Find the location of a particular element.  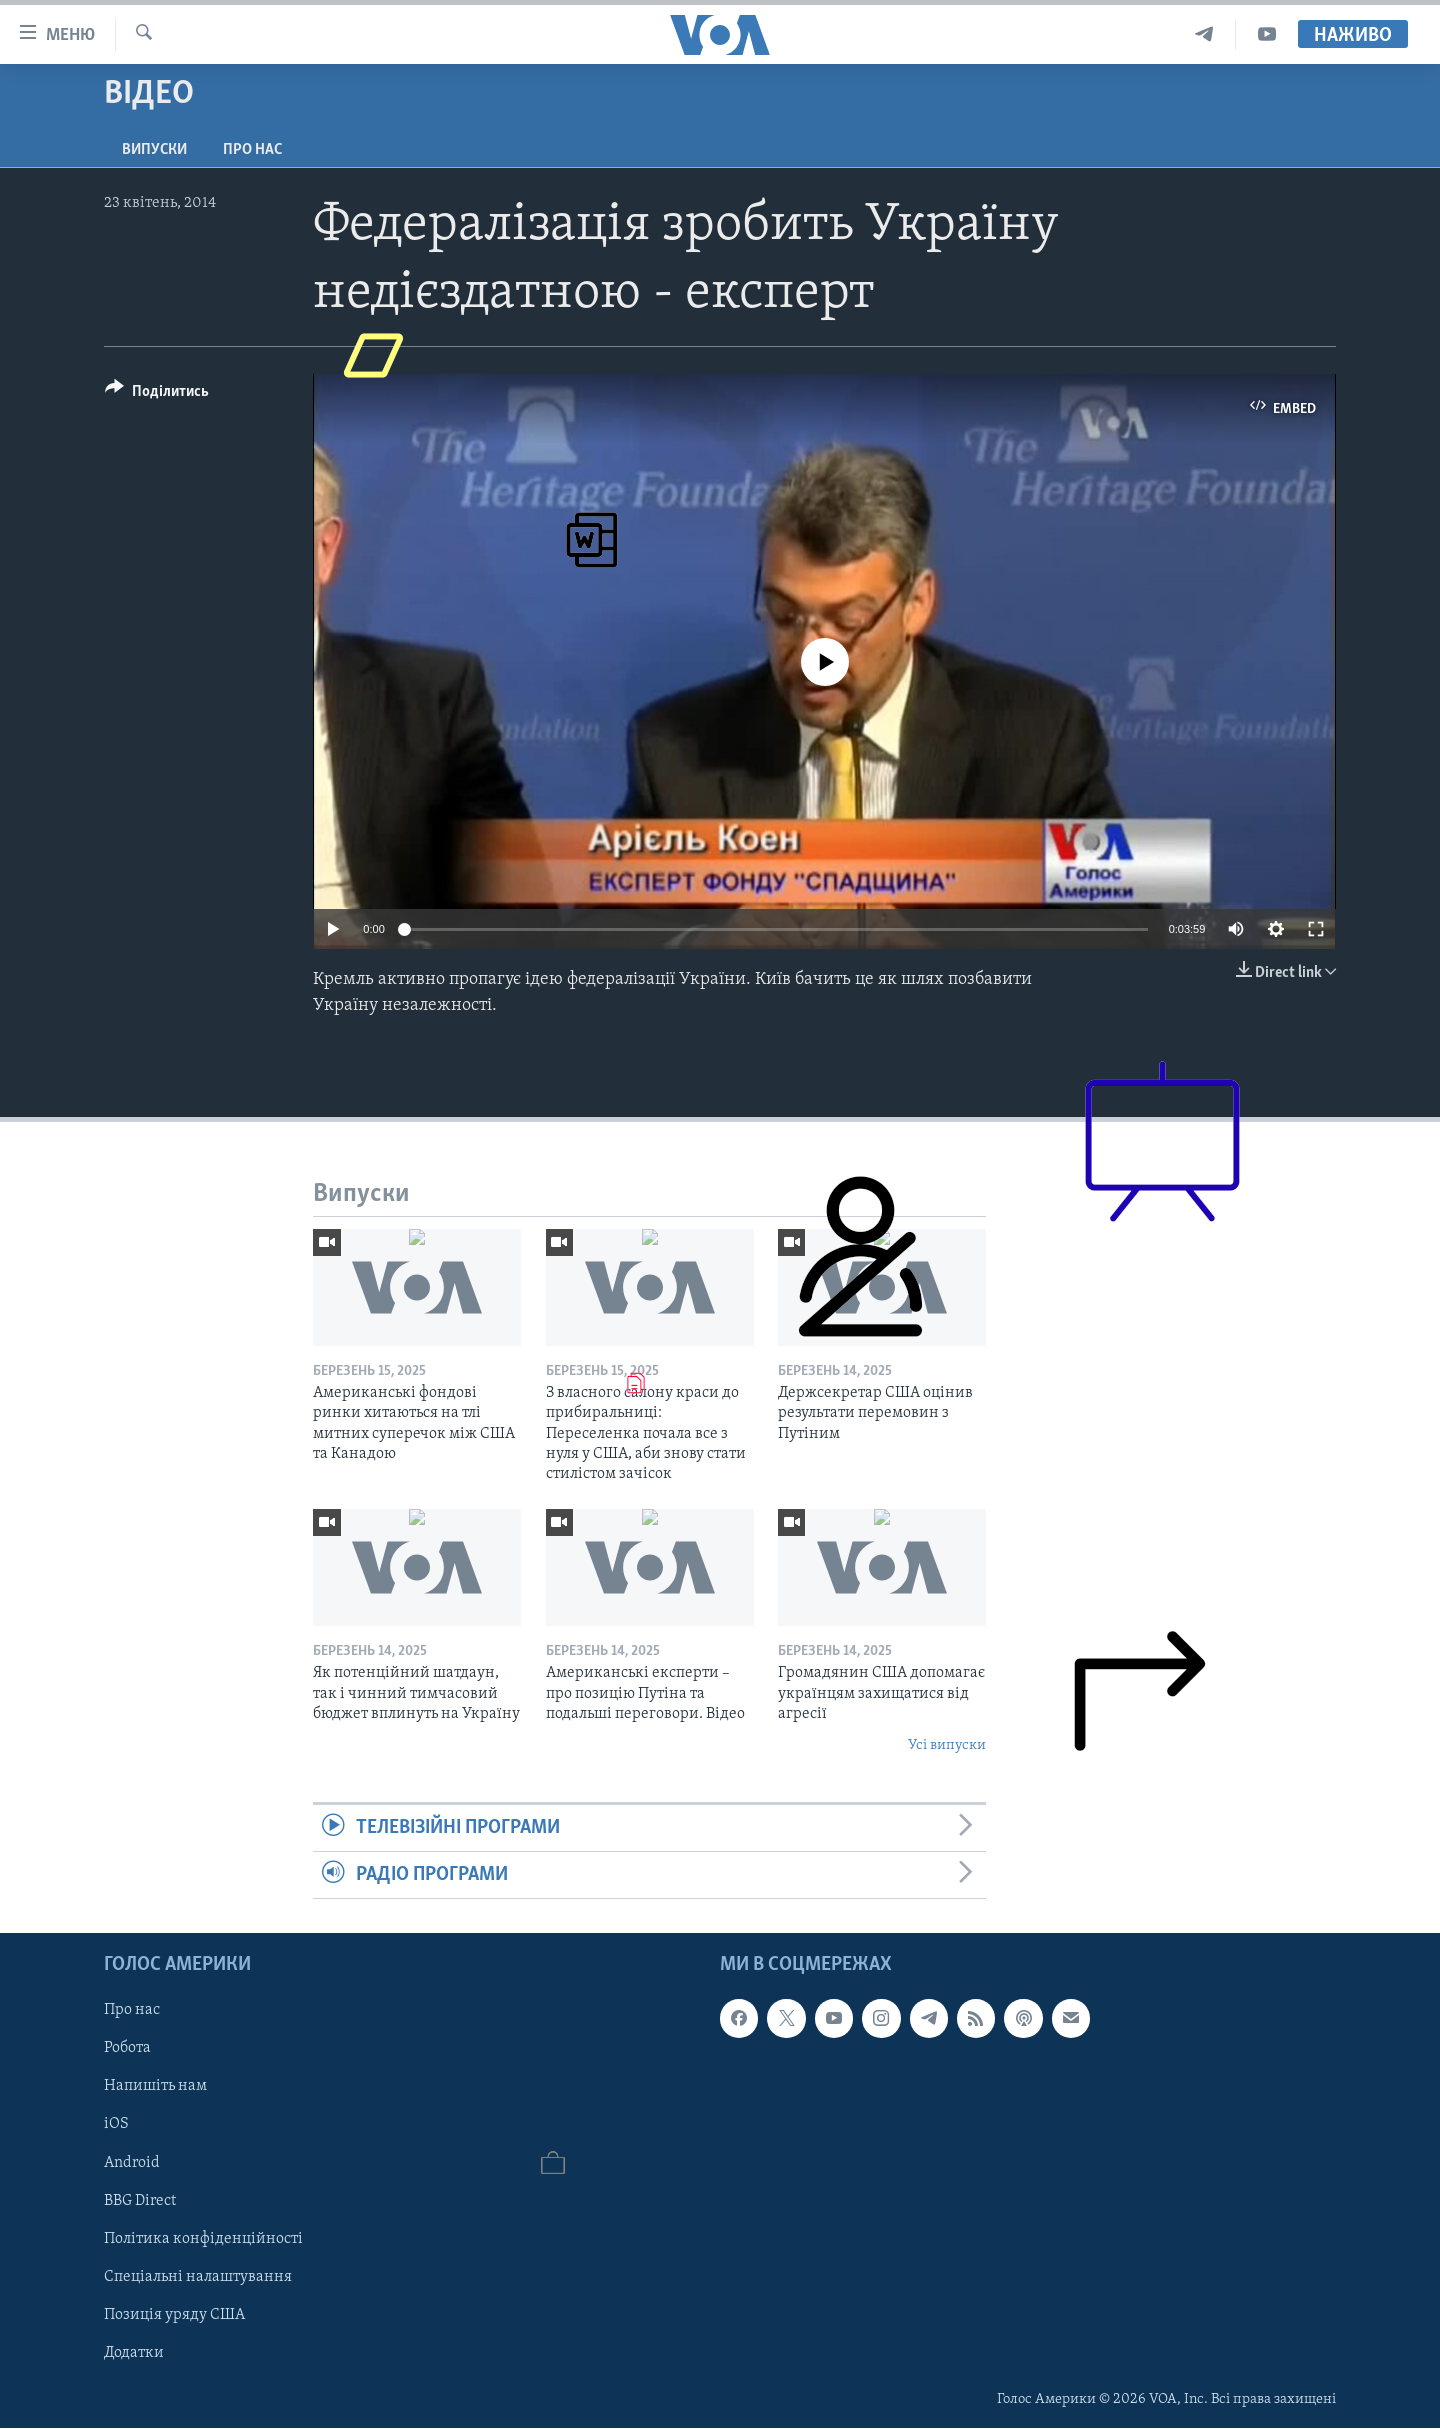

open Microsoft Word is located at coordinates (594, 540).